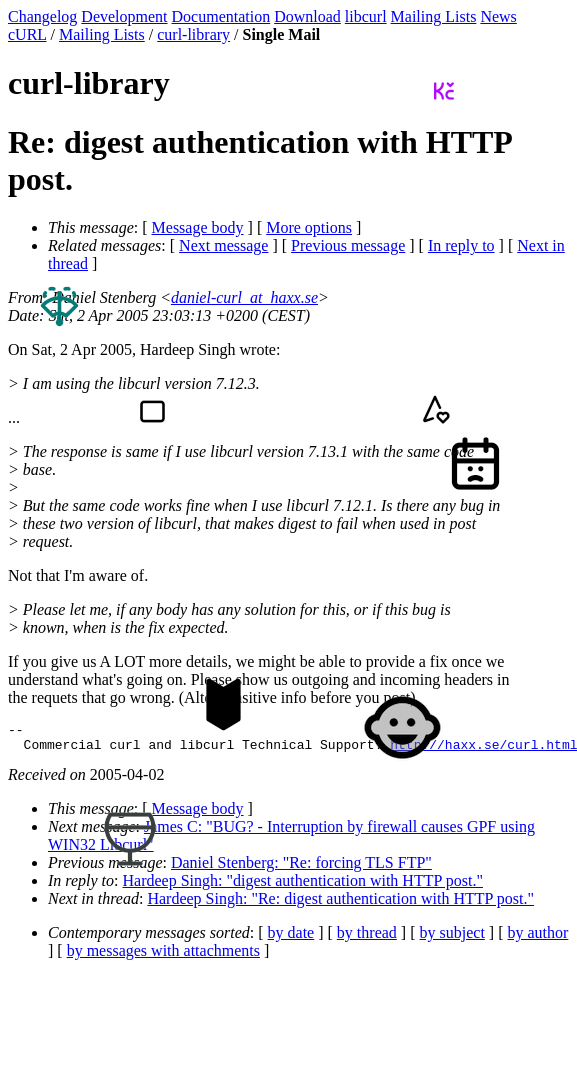  Describe the element at coordinates (475, 463) in the screenshot. I see `no events scheduled for this date` at that location.